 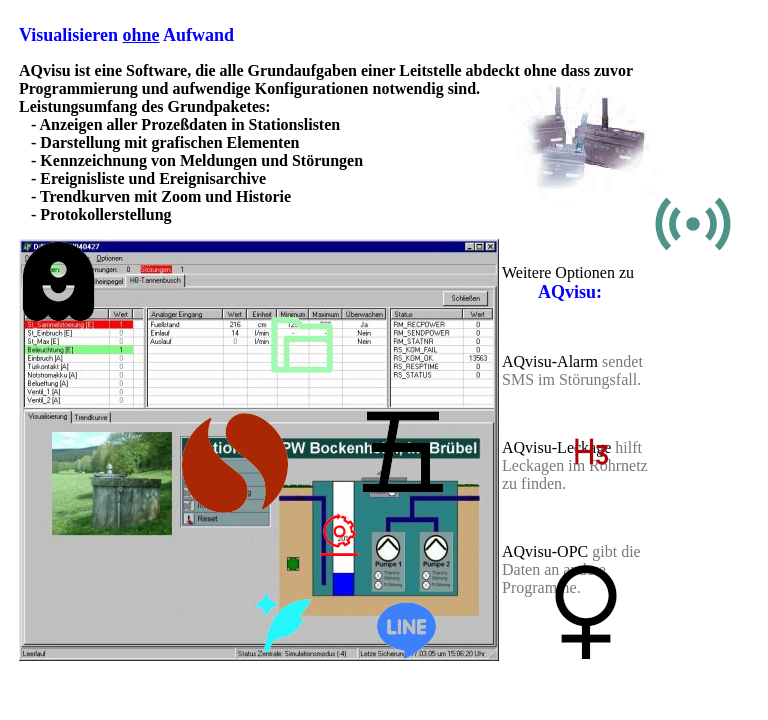 What do you see at coordinates (693, 224) in the screenshot?
I see `indicates RFID or NFC connectivity` at bounding box center [693, 224].